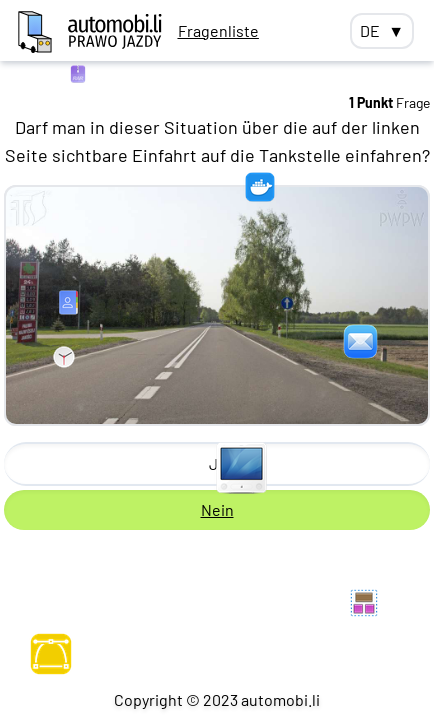 This screenshot has height=720, width=434. I want to click on open recently accessed documents, so click(64, 357).